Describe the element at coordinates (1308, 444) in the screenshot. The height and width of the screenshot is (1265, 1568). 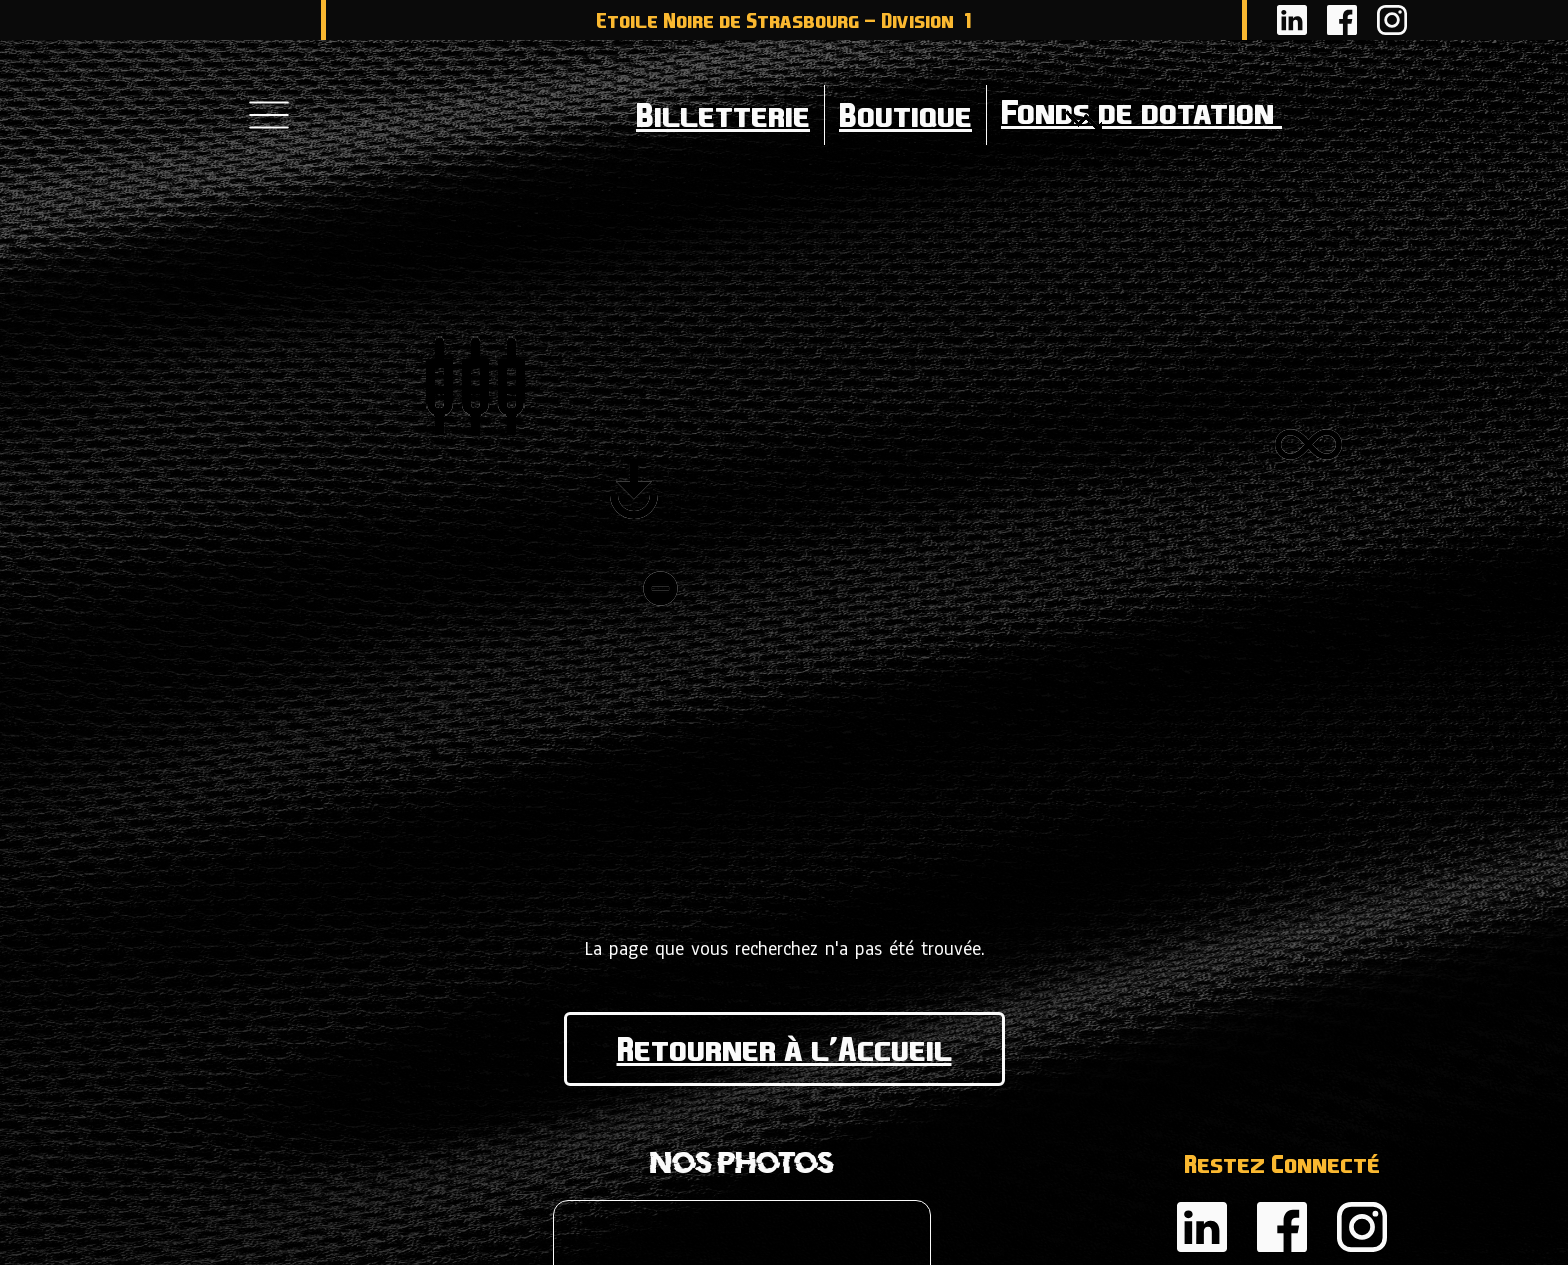
I see `indicates unlimited or infinite content` at that location.